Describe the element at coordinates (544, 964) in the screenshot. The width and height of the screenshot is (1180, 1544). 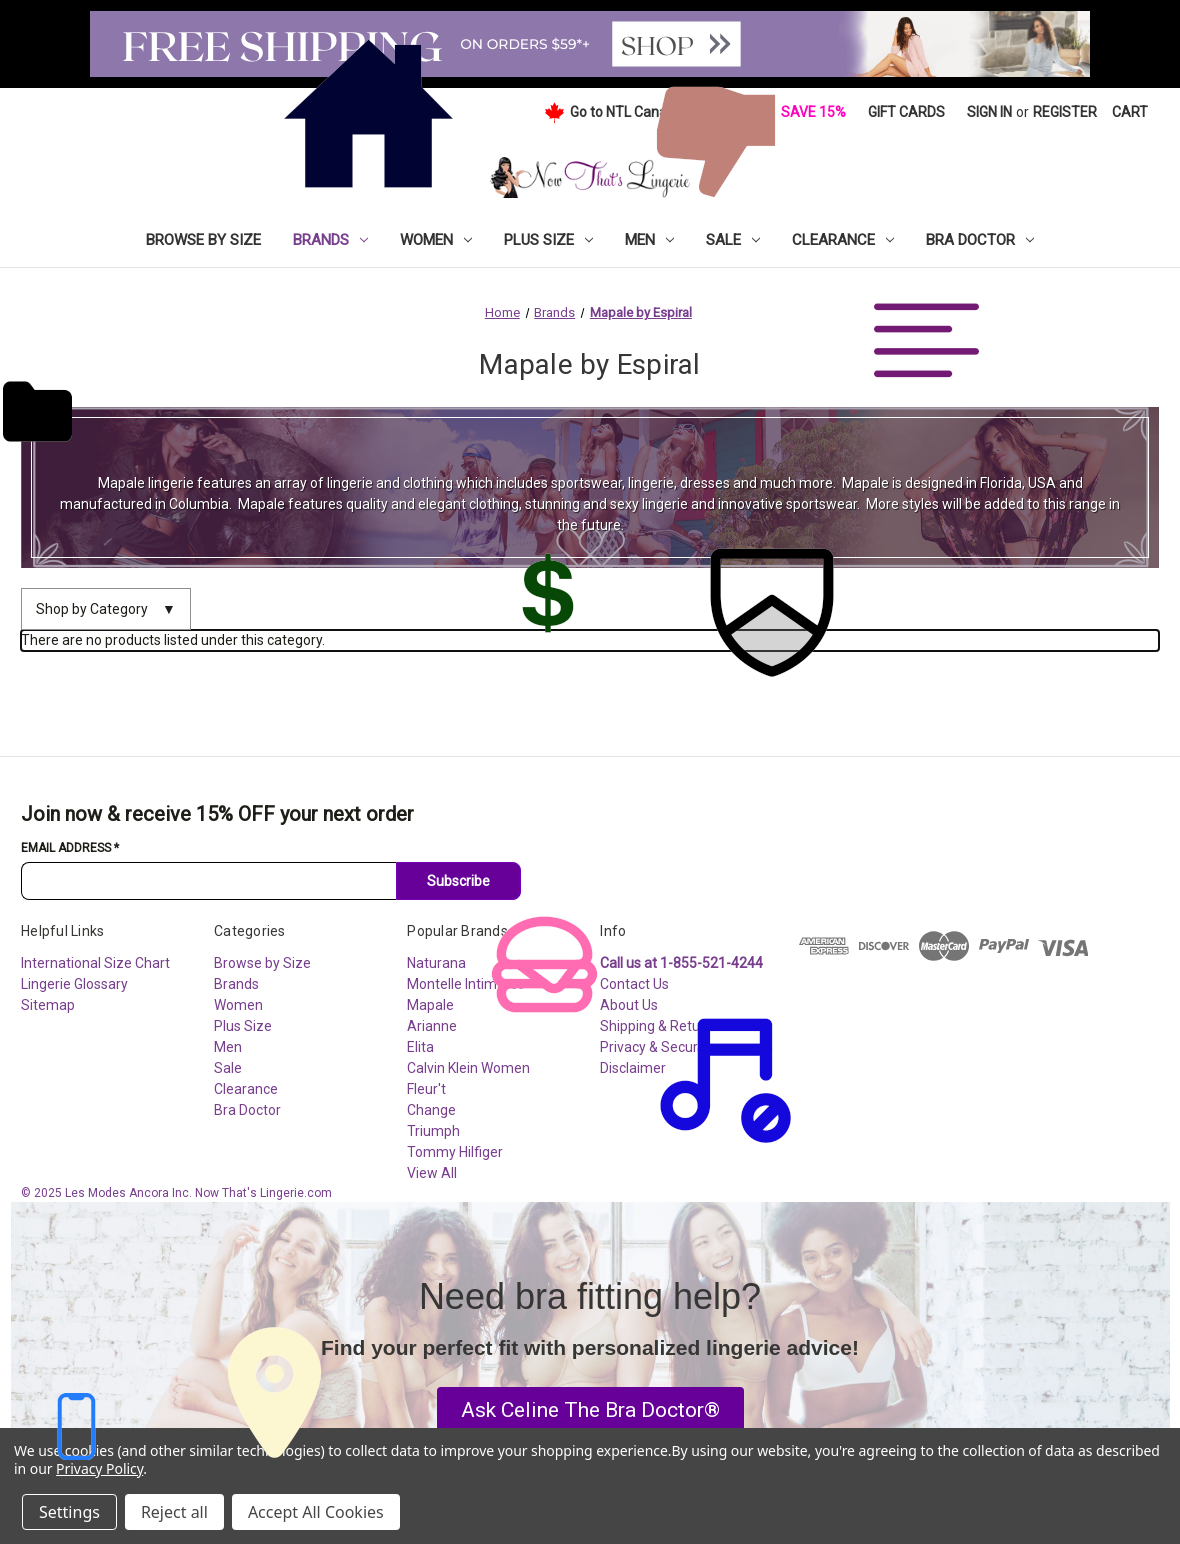
I see `view food or restaurant options` at that location.